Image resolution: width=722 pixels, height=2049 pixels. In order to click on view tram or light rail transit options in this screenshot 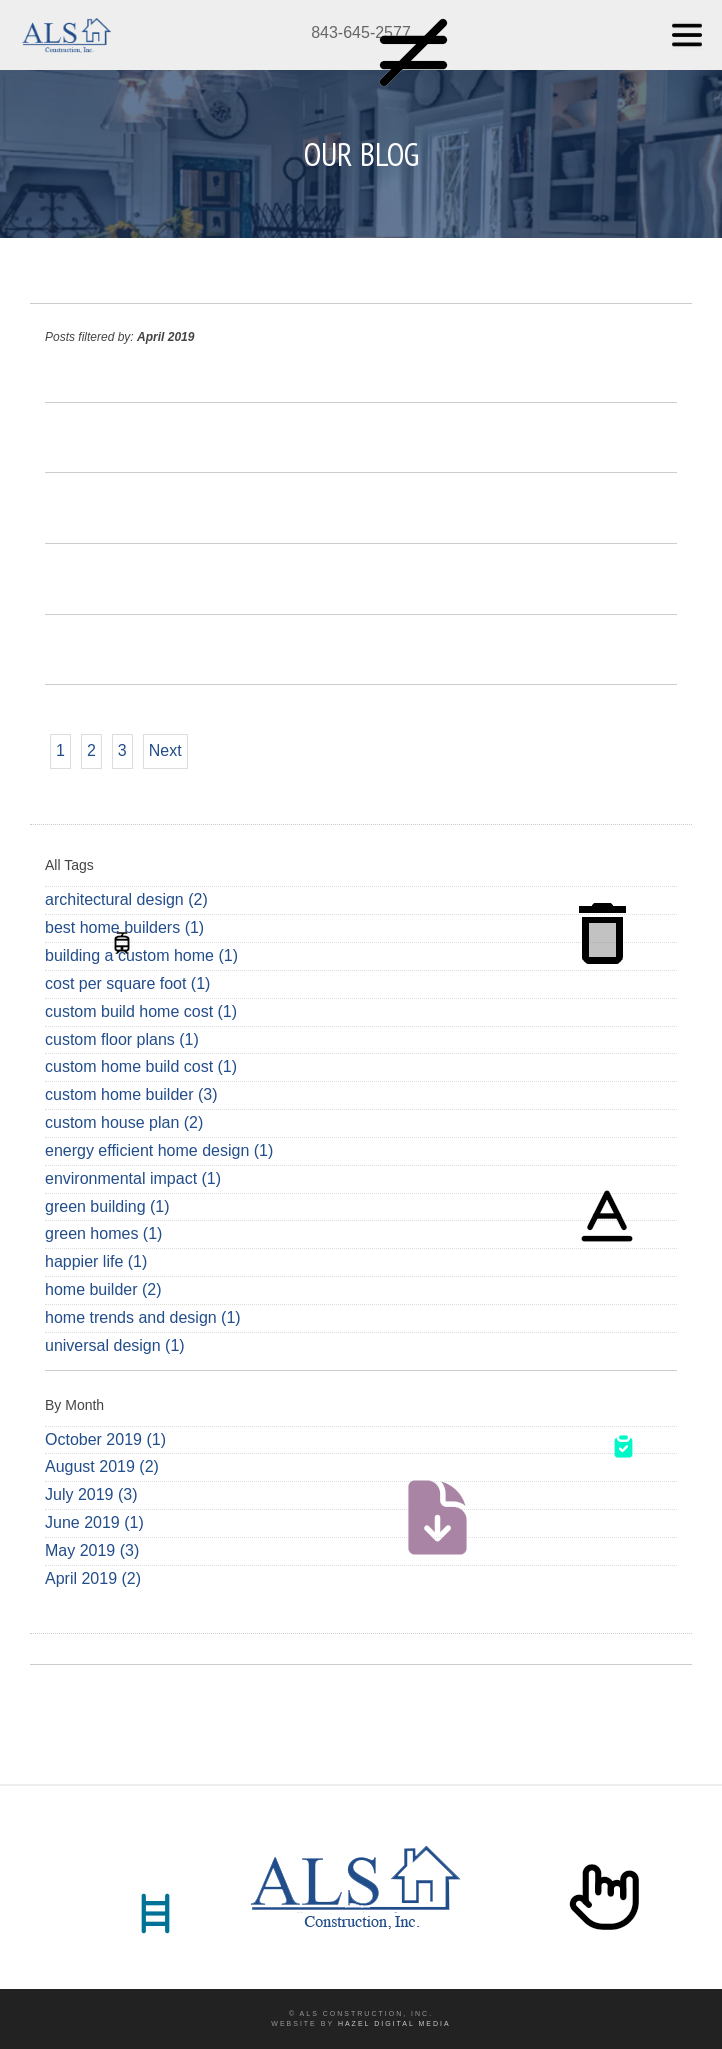, I will do `click(122, 943)`.